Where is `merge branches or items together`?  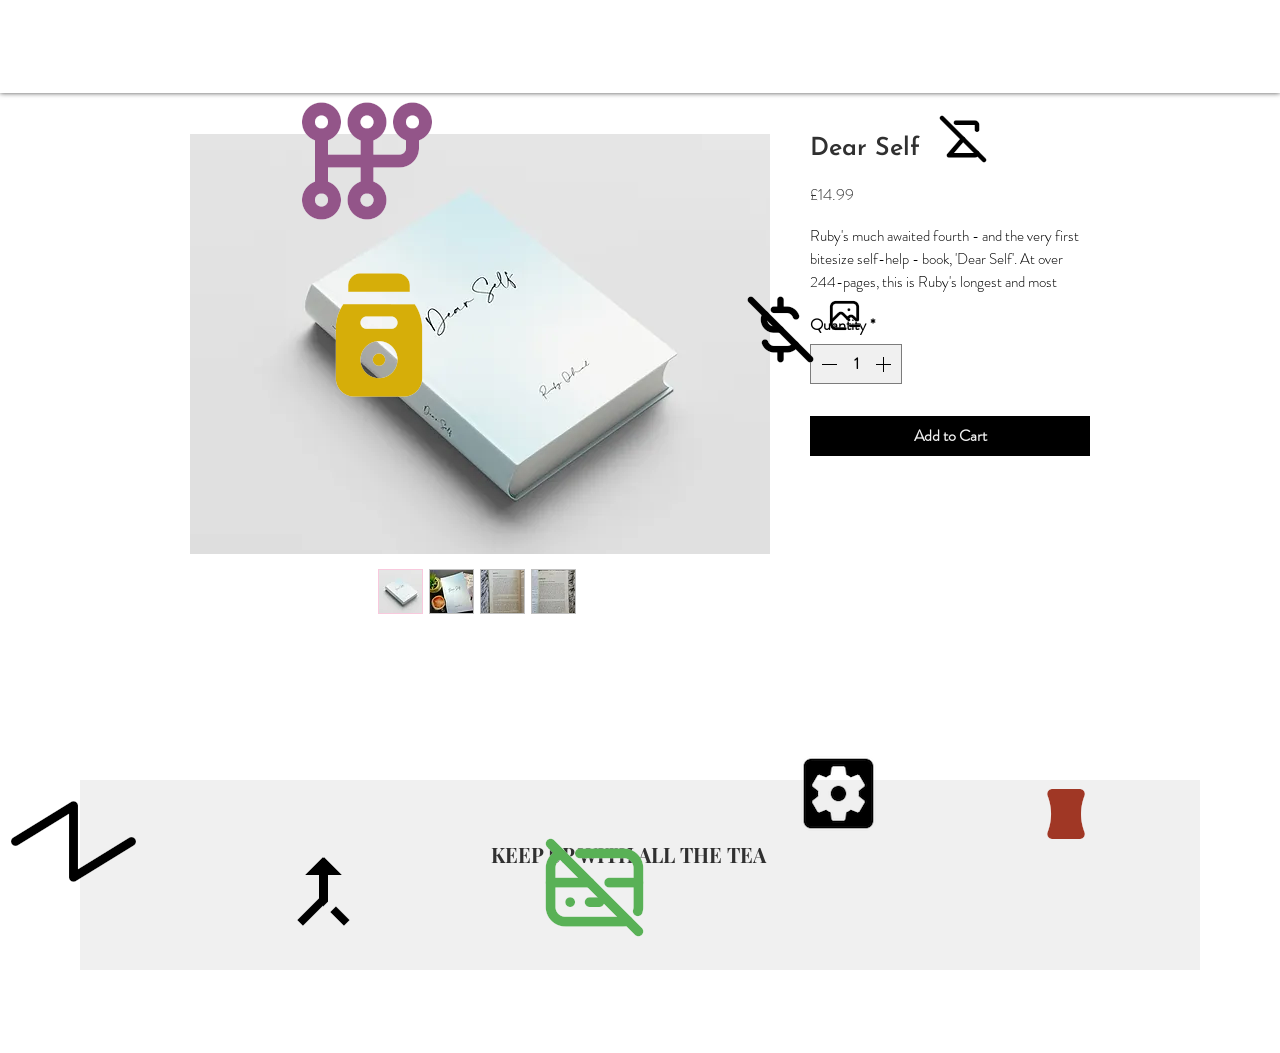 merge branches or items together is located at coordinates (323, 891).